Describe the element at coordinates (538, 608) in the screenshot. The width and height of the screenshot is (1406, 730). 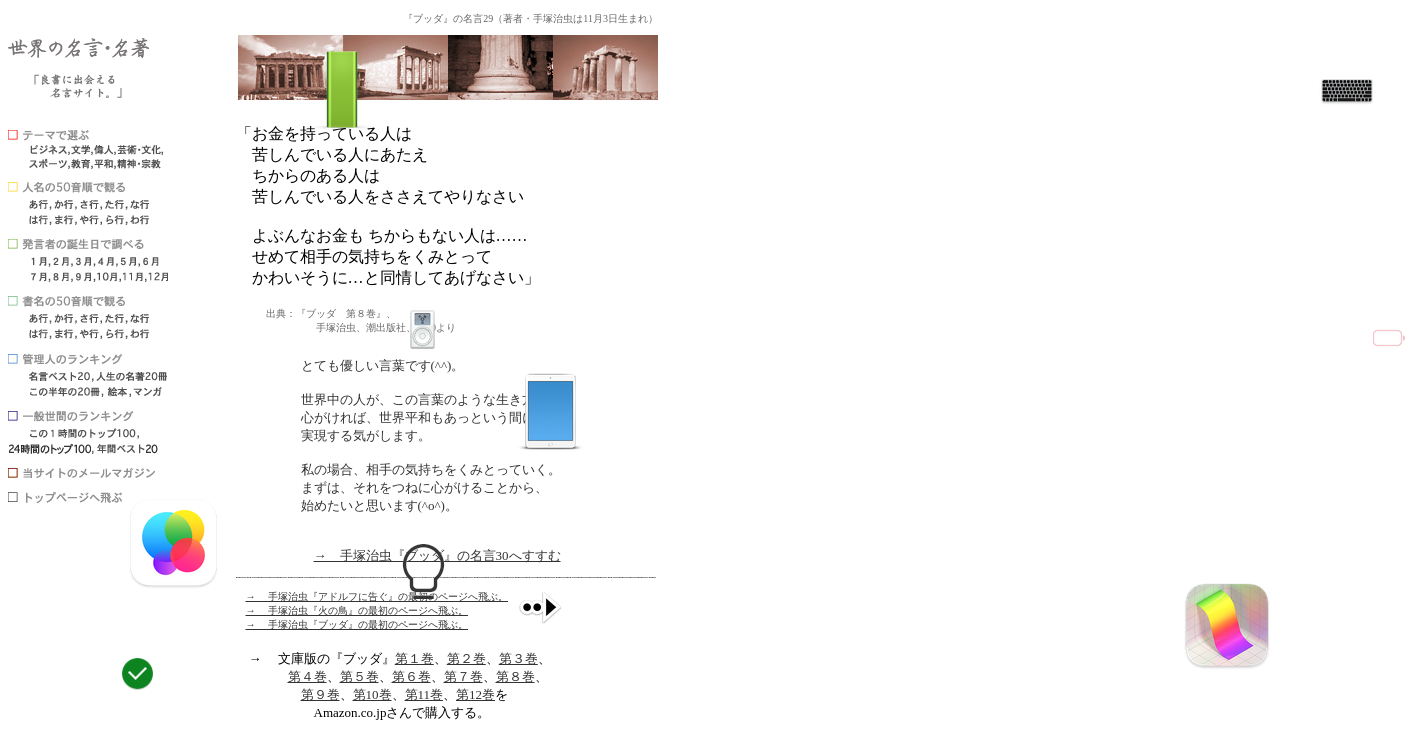
I see `navigate forward in browser or file history` at that location.